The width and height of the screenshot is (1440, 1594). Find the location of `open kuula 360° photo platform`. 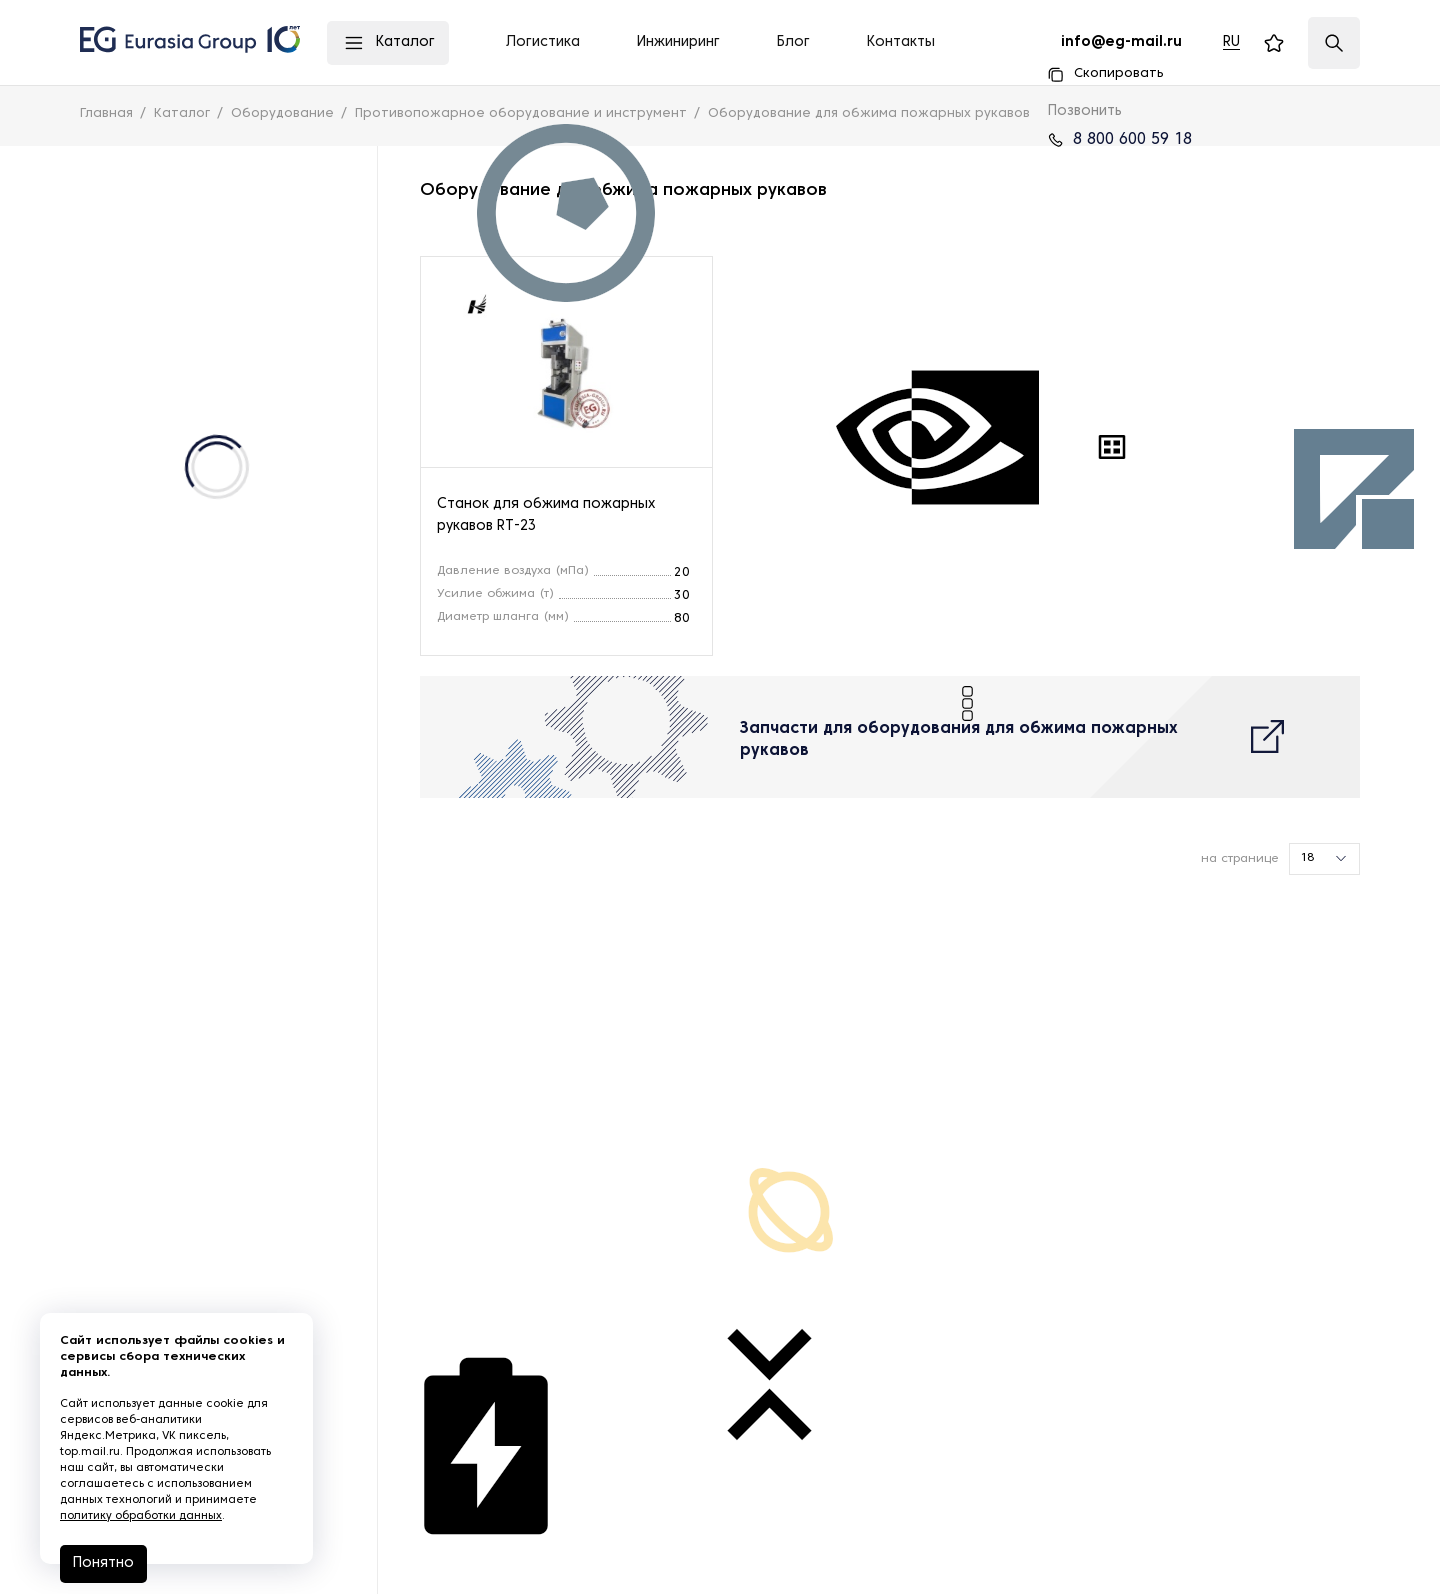

open kuula 360° photo platform is located at coordinates (566, 213).